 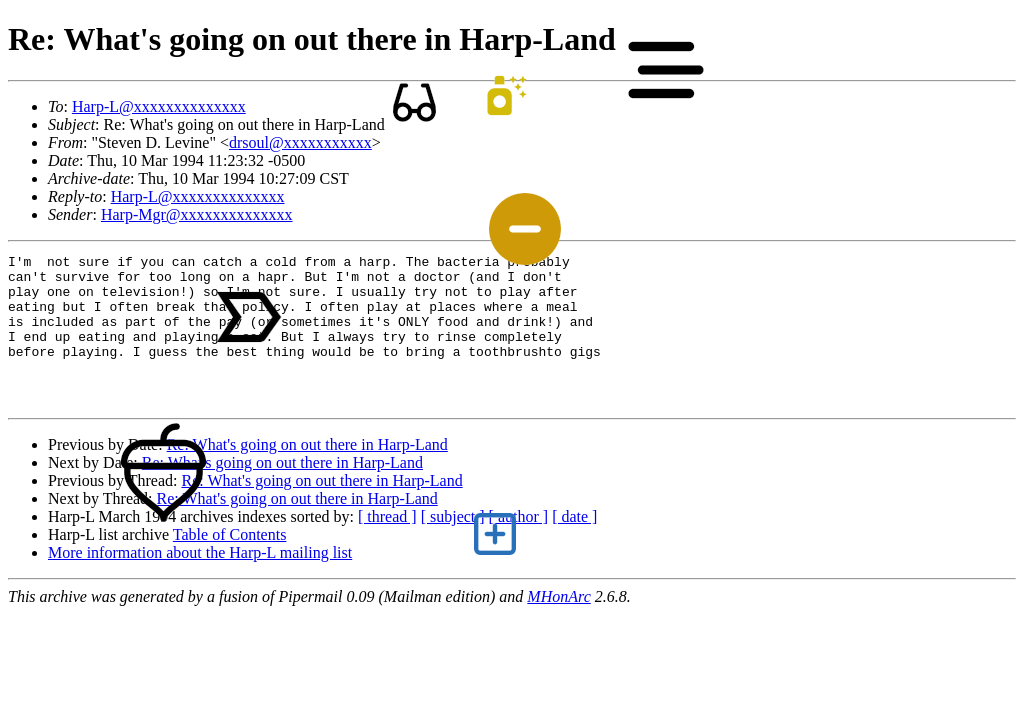 I want to click on add a new item, so click(x=495, y=534).